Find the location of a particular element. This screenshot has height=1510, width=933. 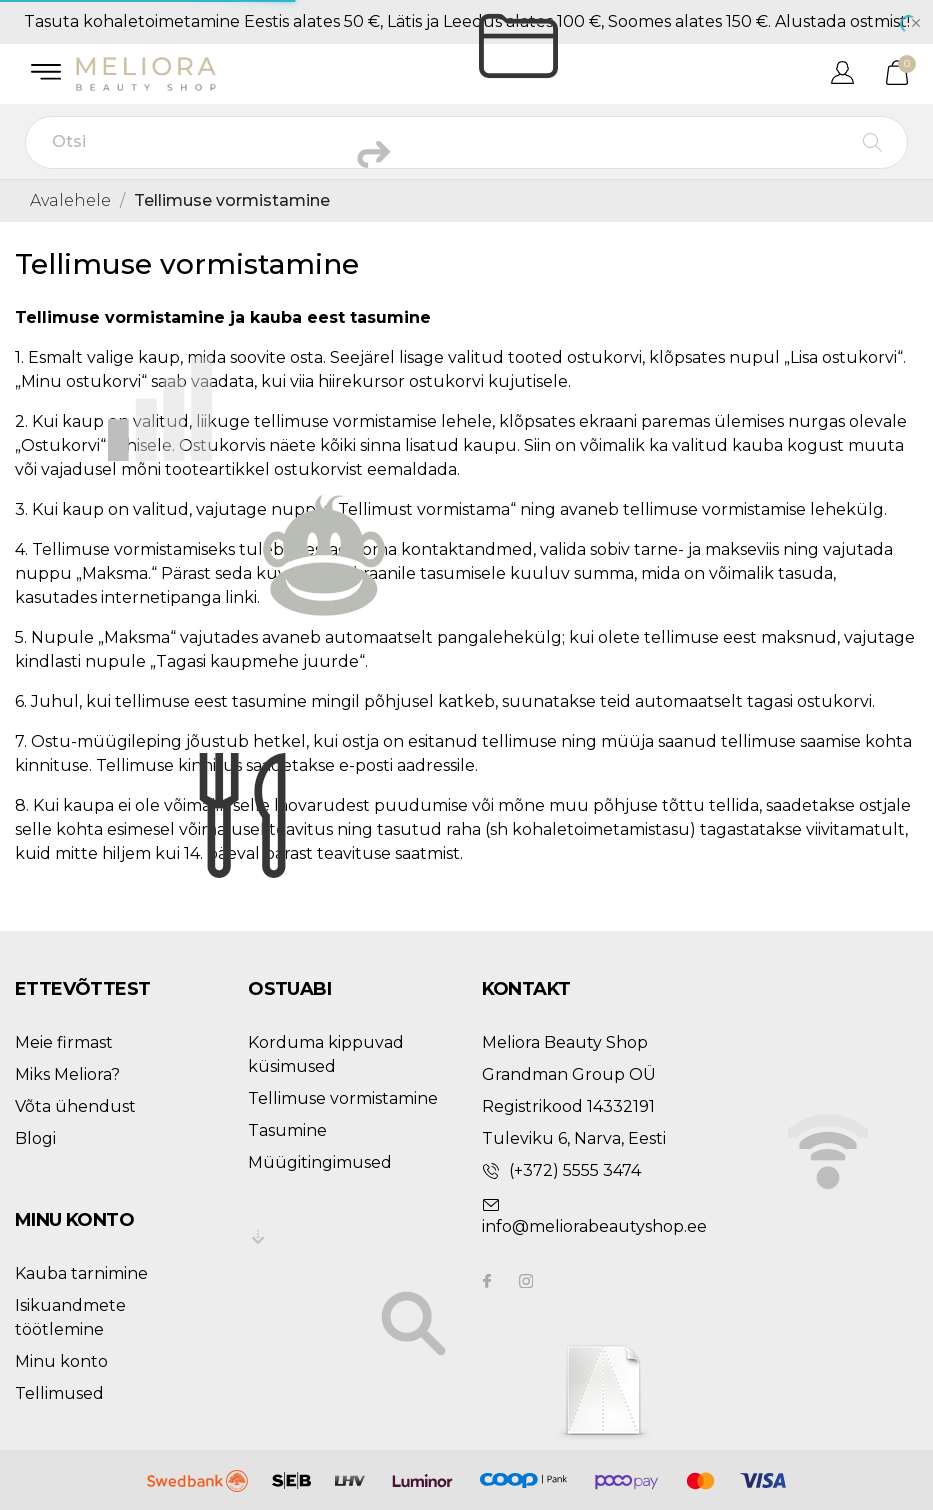

redo last undone action is located at coordinates (373, 154).